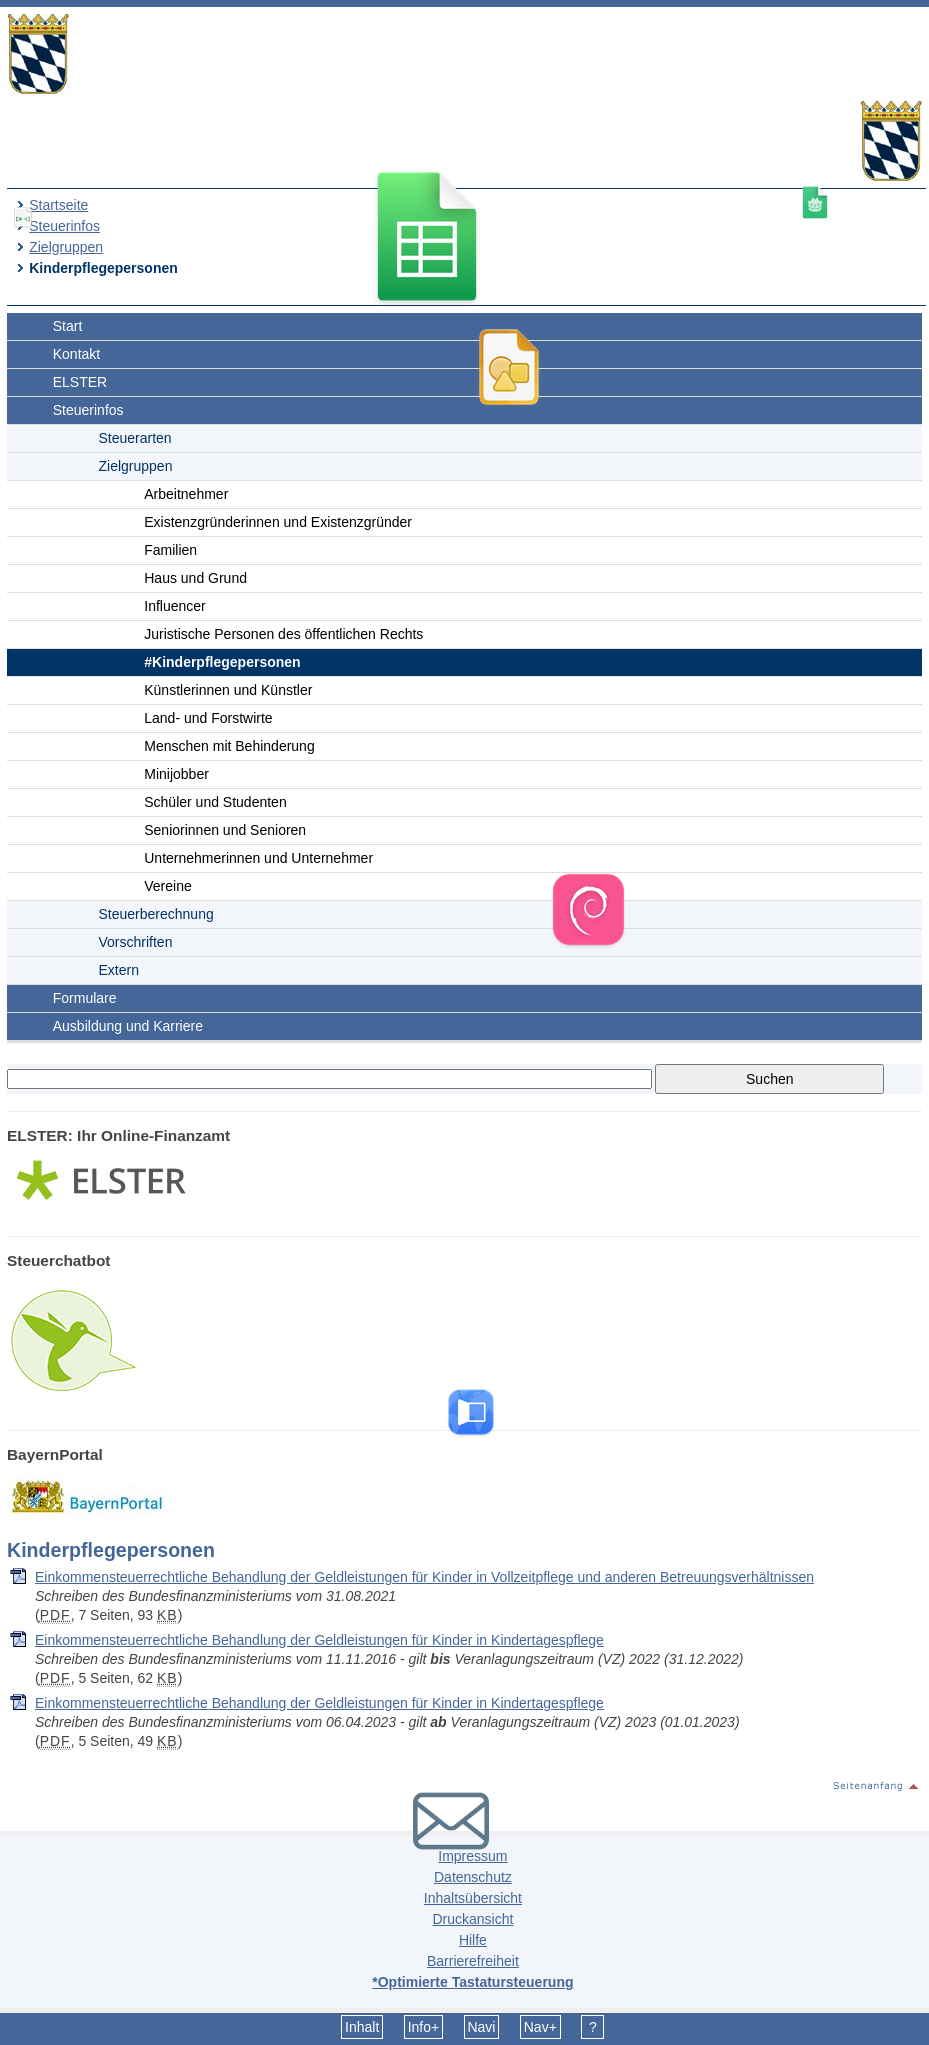 Image resolution: width=929 pixels, height=2045 pixels. Describe the element at coordinates (23, 217) in the screenshot. I see `a systemd unit configuration file` at that location.